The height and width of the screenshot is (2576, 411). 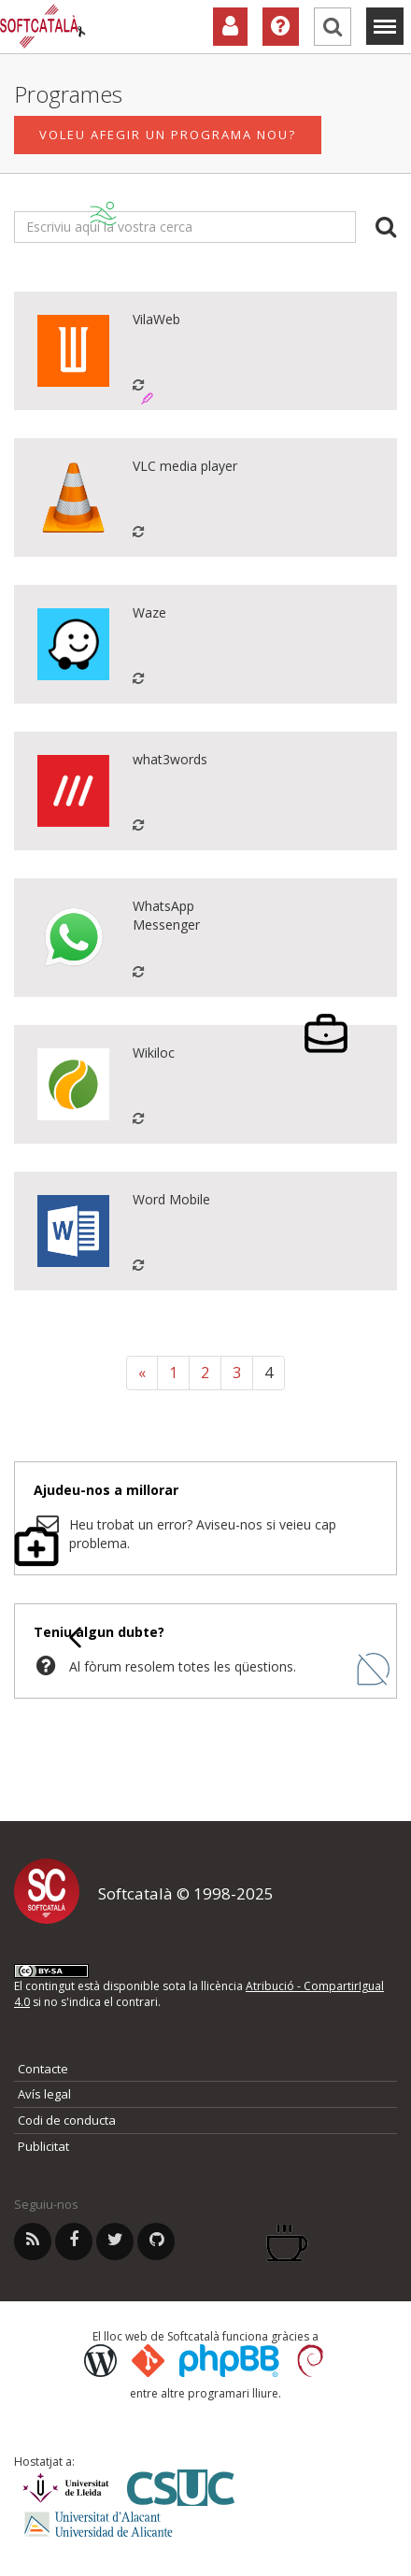 I want to click on view current temperature reading, so click(x=147, y=398).